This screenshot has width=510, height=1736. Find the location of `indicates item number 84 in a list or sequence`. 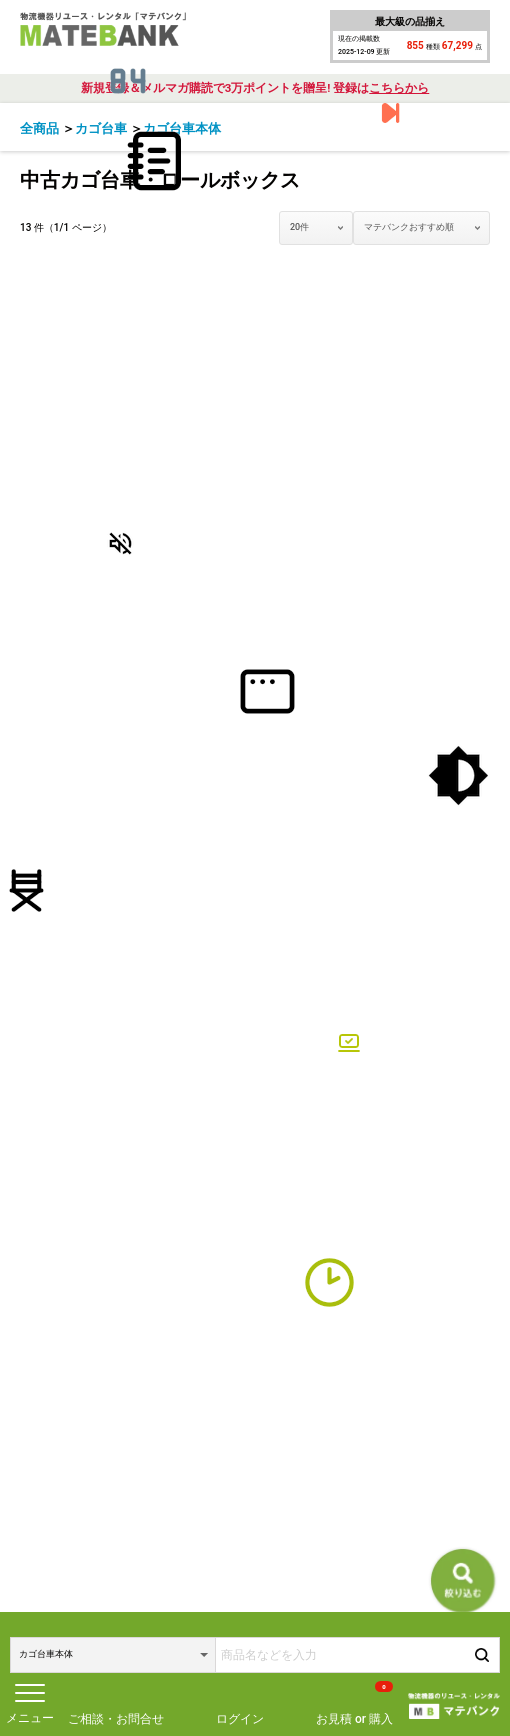

indicates item number 84 in a list or sequence is located at coordinates (128, 81).